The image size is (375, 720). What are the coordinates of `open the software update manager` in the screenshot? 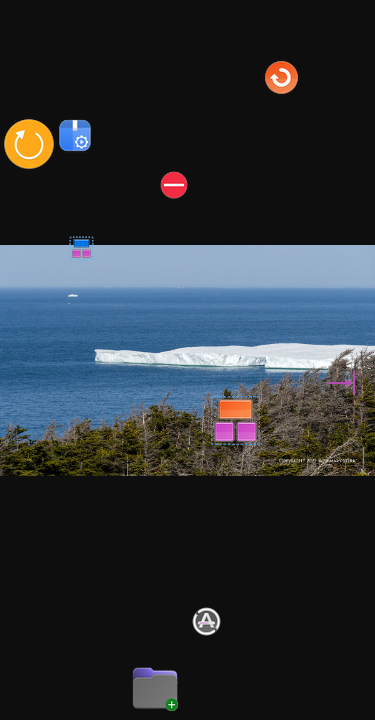 It's located at (206, 621).